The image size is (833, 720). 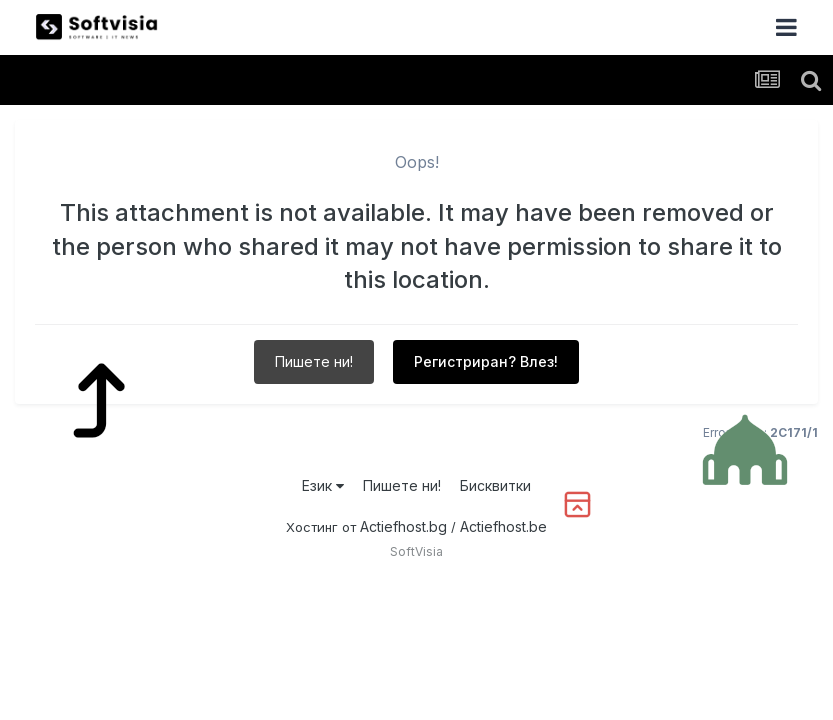 I want to click on find nearby mosques, so click(x=745, y=454).